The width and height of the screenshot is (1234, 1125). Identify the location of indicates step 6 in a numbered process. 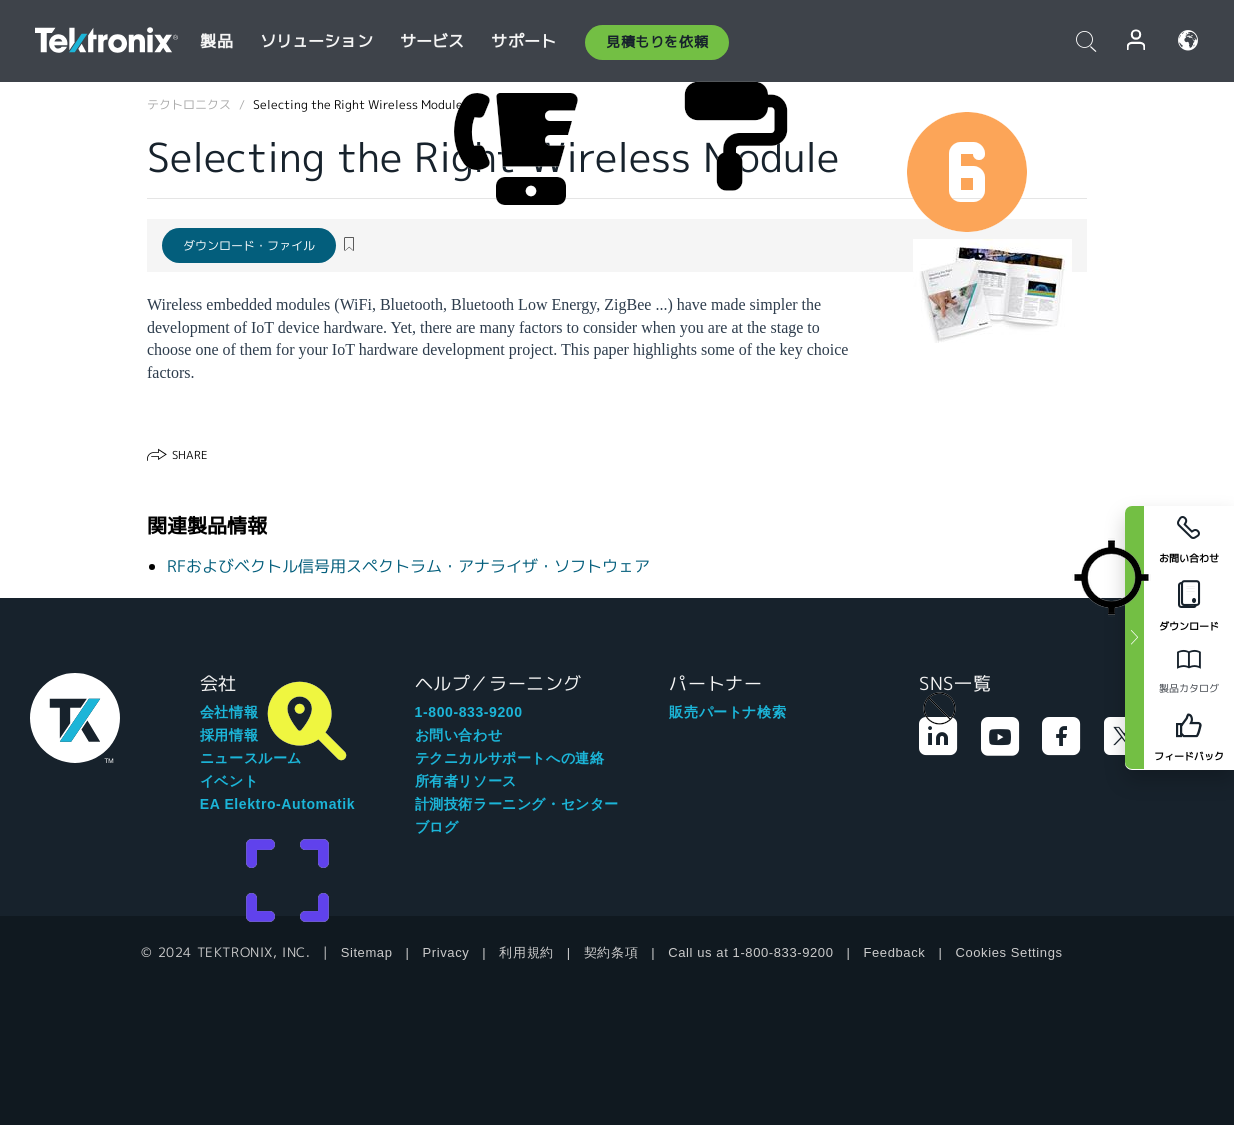
(967, 172).